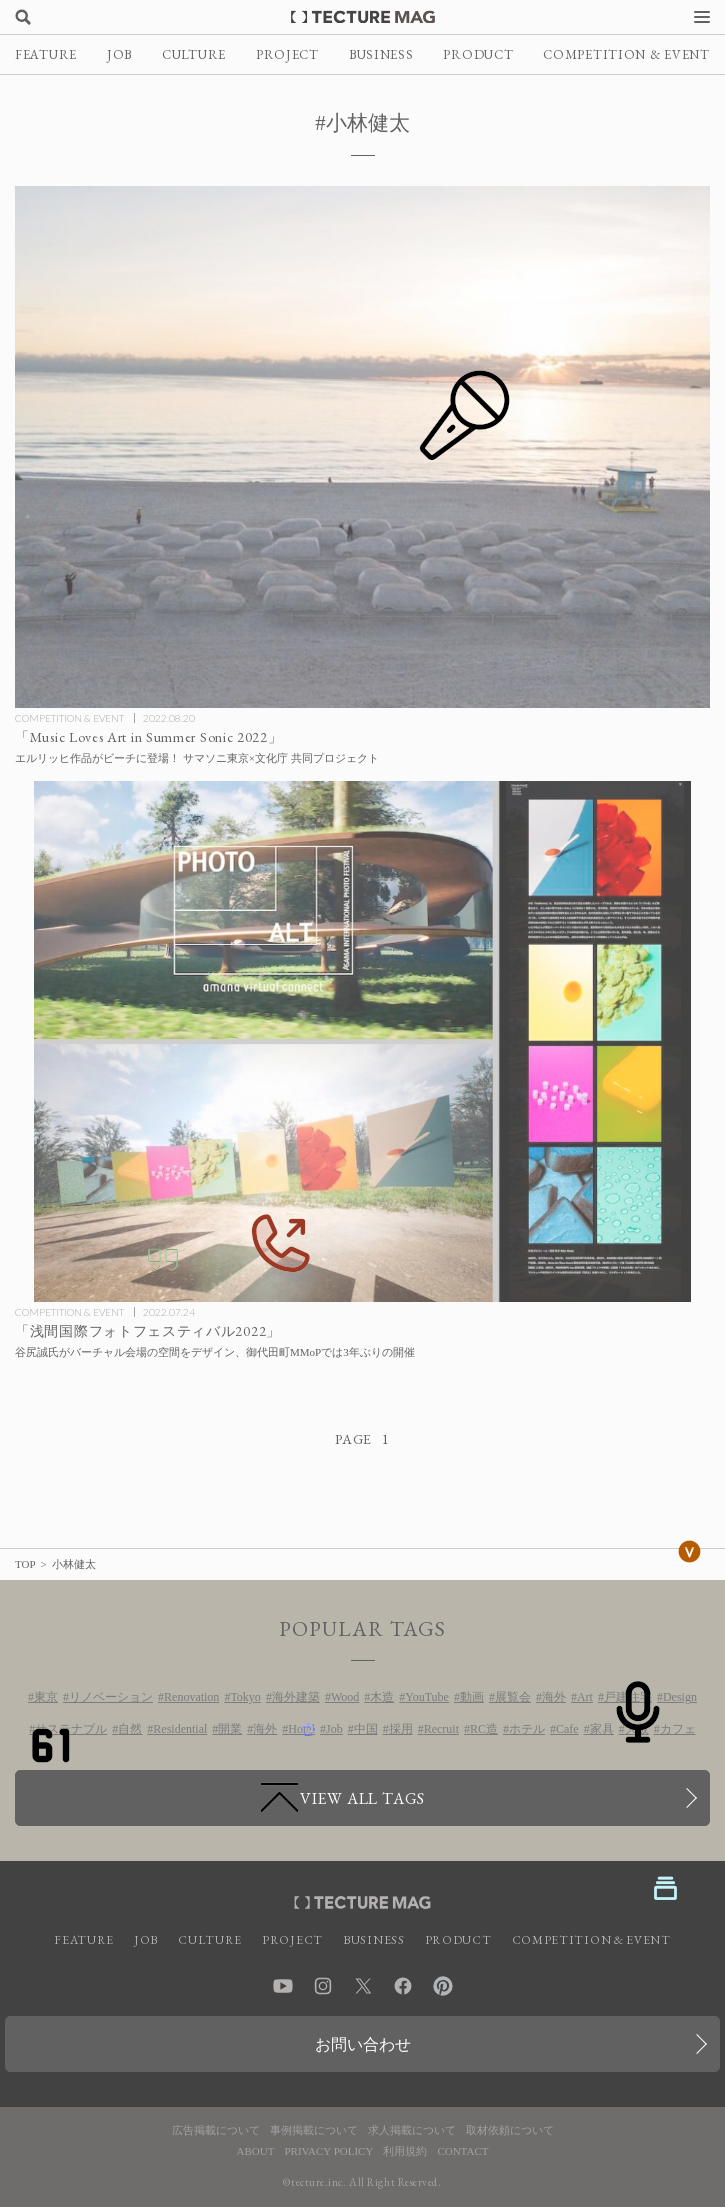 The width and height of the screenshot is (725, 2207). What do you see at coordinates (282, 1242) in the screenshot?
I see `make an outgoing call` at bounding box center [282, 1242].